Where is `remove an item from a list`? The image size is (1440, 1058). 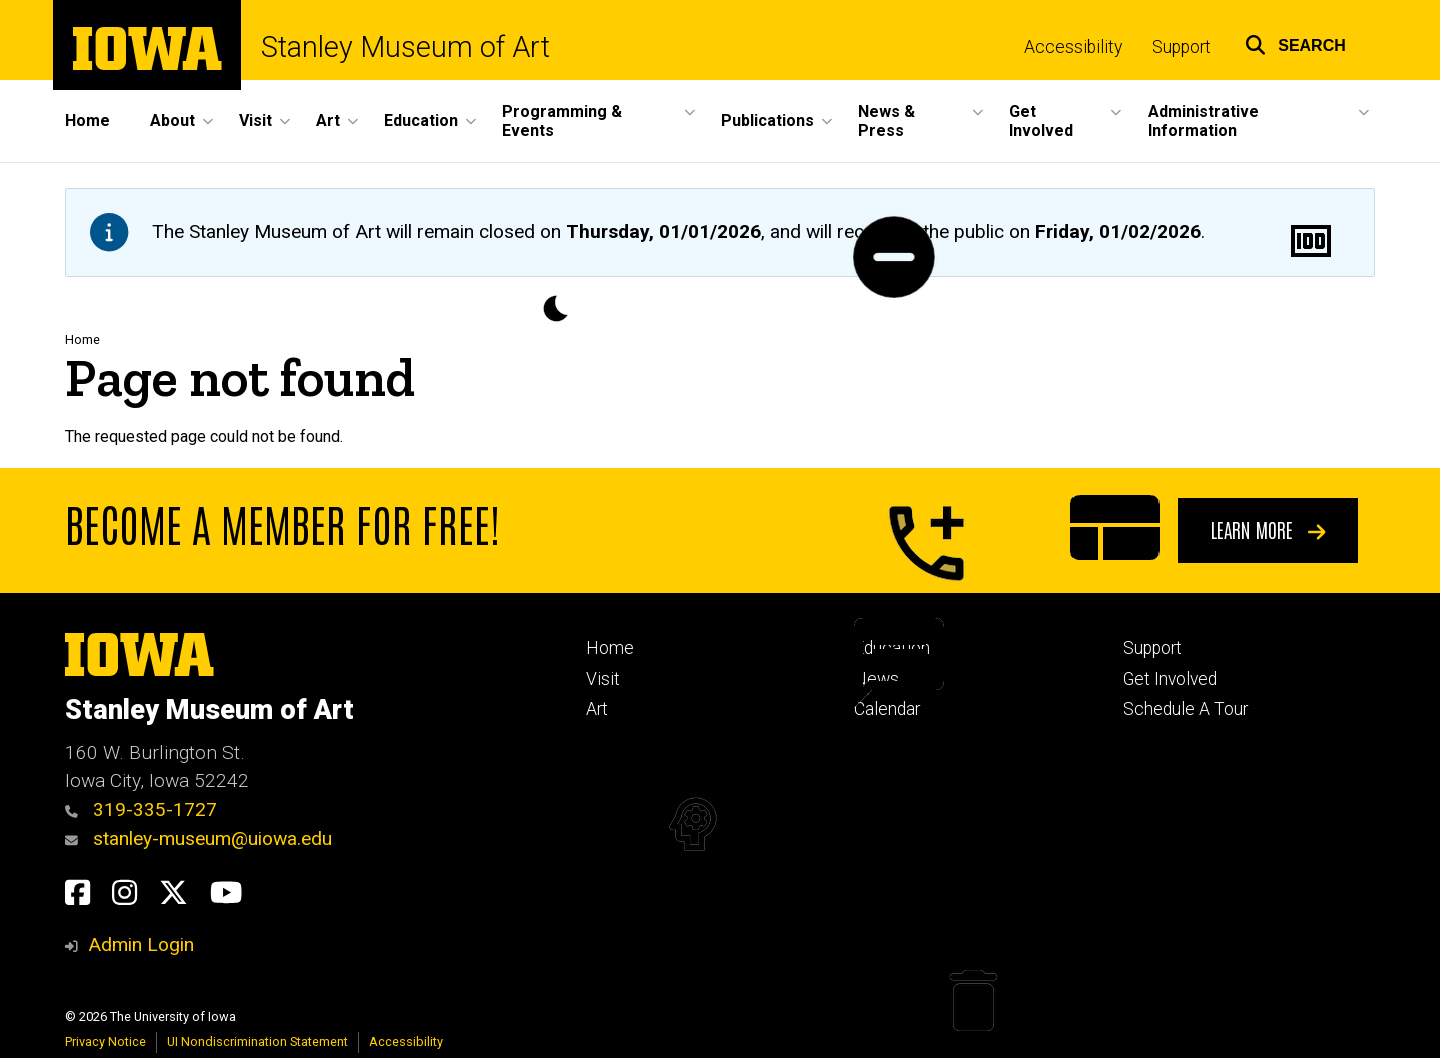
remove an item from a list is located at coordinates (894, 257).